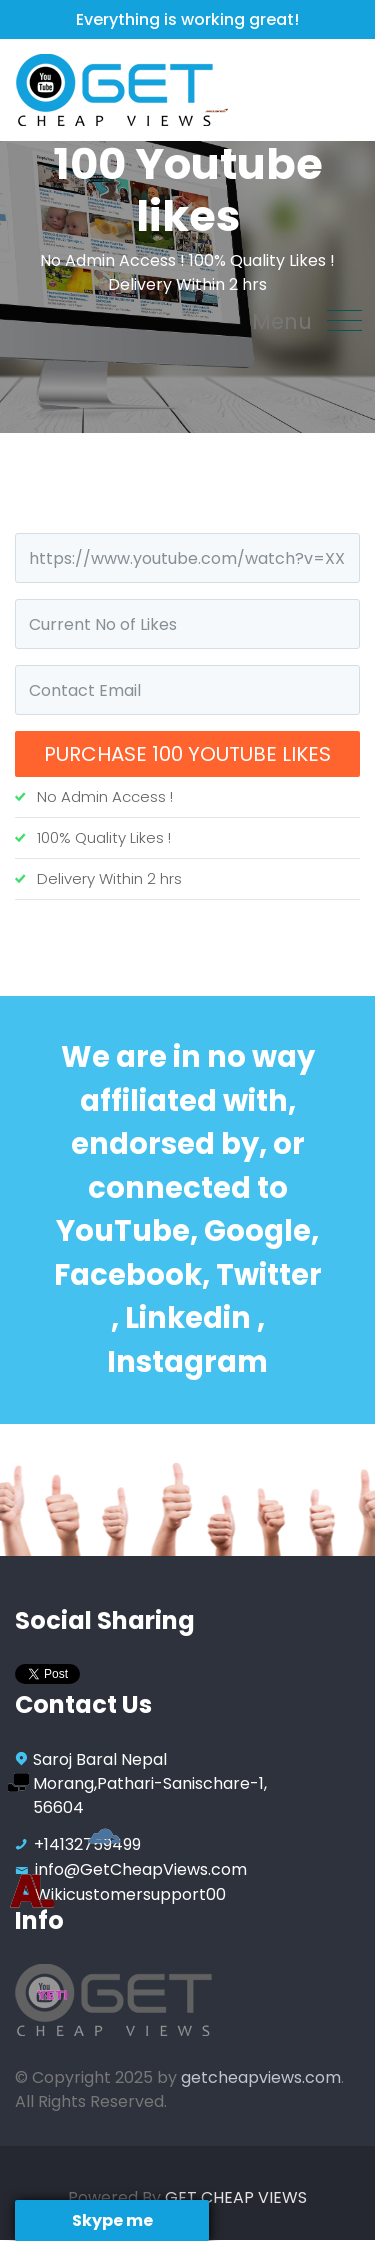  I want to click on open AniList app or website, so click(32, 1891).